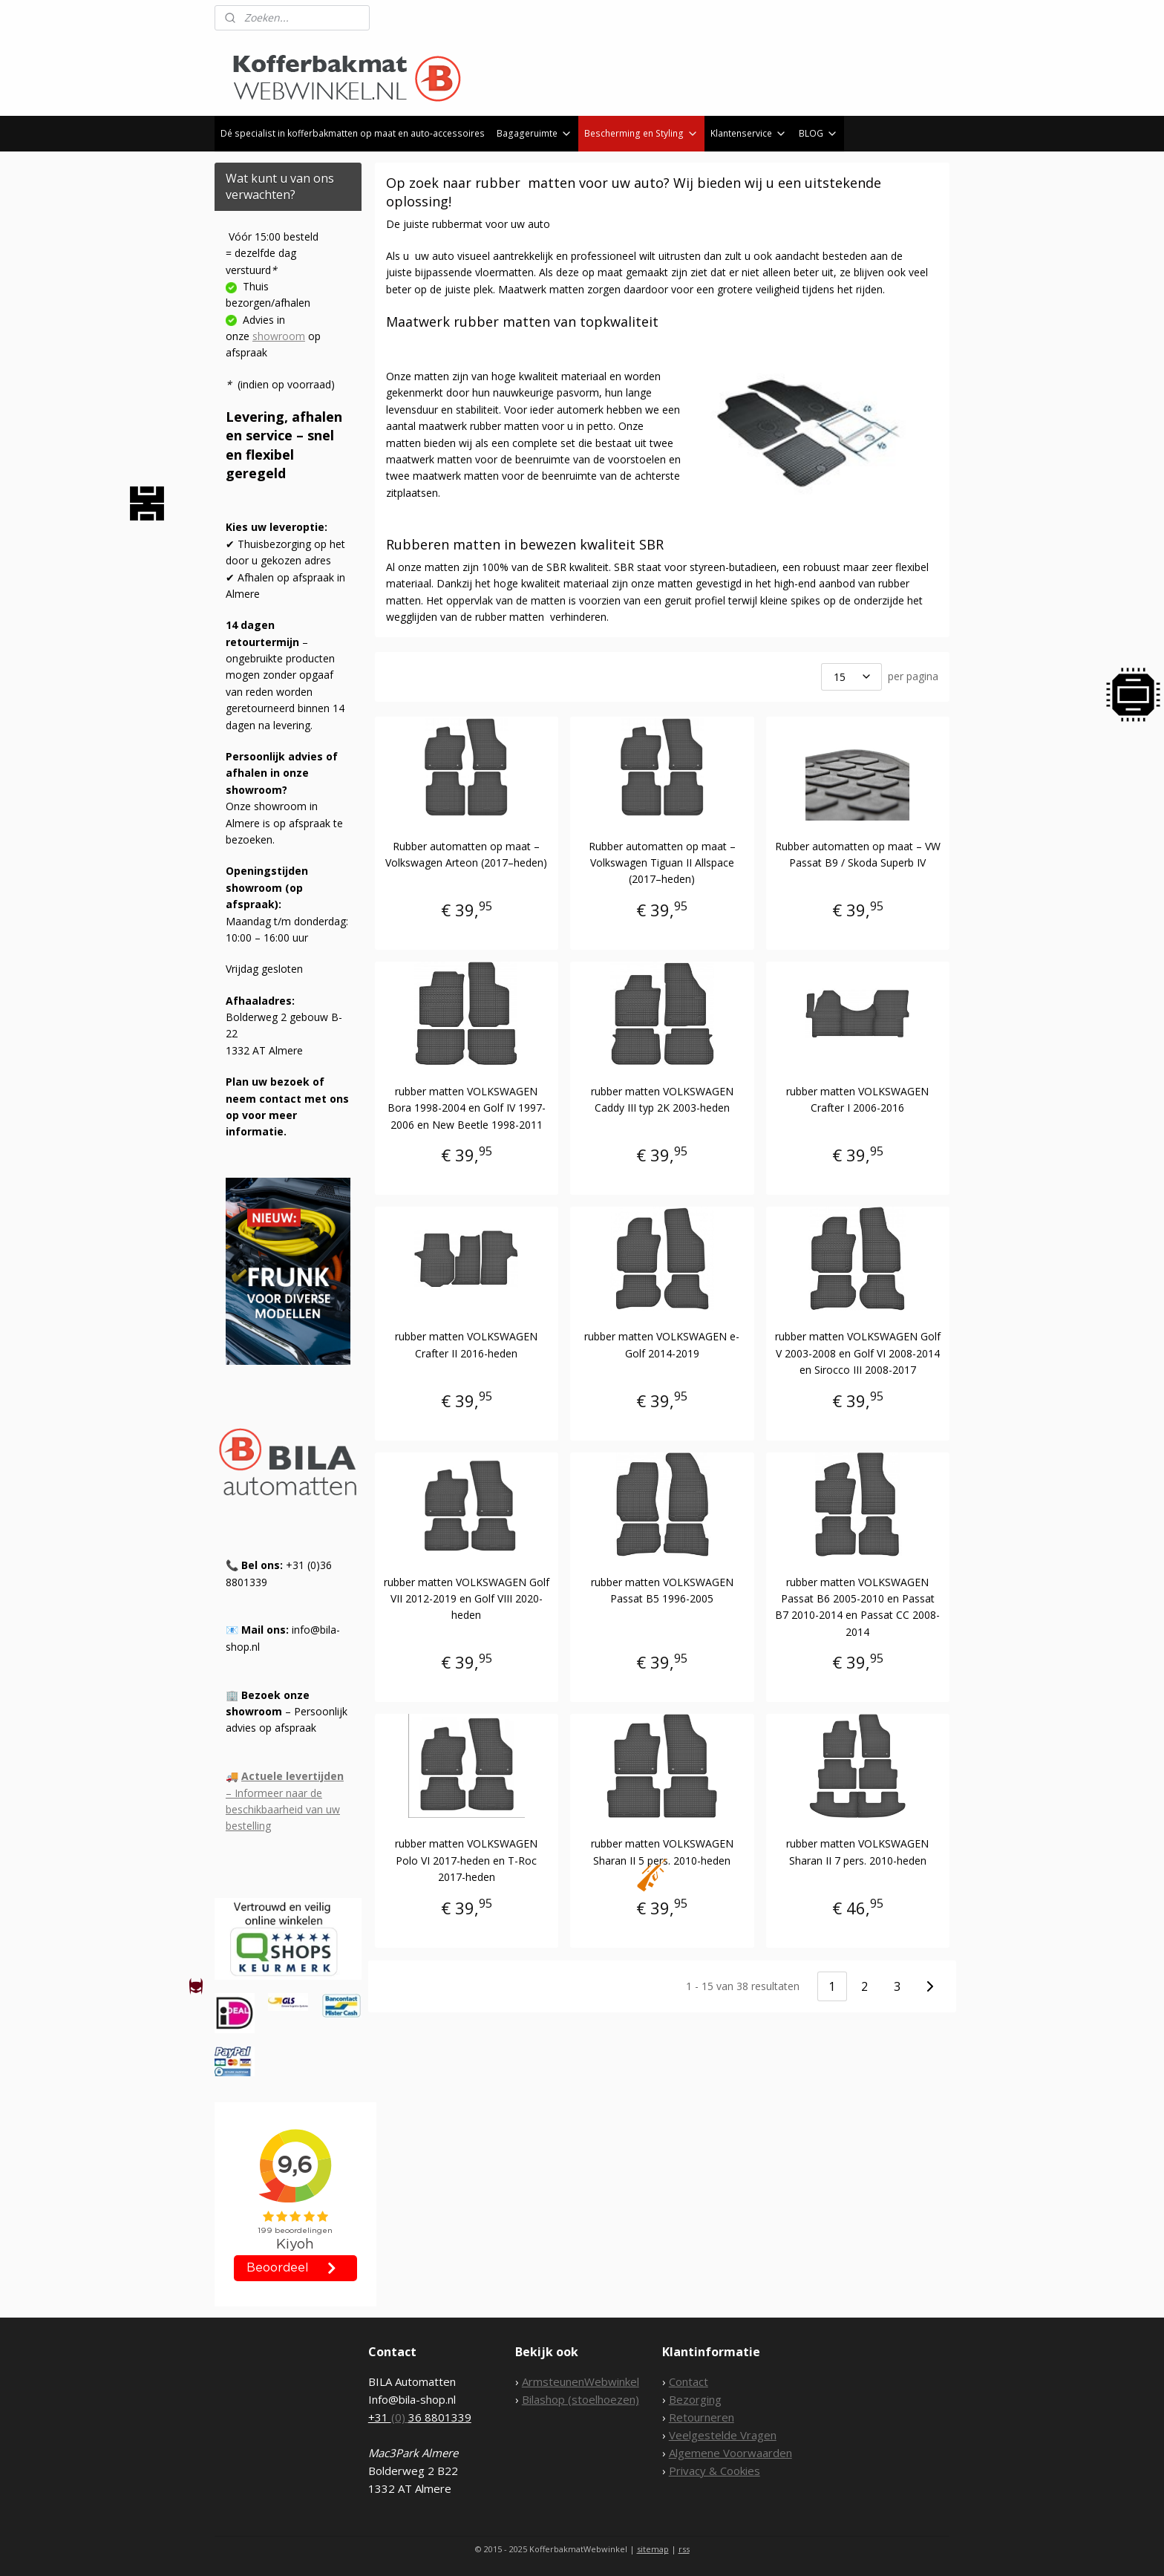  What do you see at coordinates (196, 1986) in the screenshot?
I see `select batman or superhero character` at bounding box center [196, 1986].